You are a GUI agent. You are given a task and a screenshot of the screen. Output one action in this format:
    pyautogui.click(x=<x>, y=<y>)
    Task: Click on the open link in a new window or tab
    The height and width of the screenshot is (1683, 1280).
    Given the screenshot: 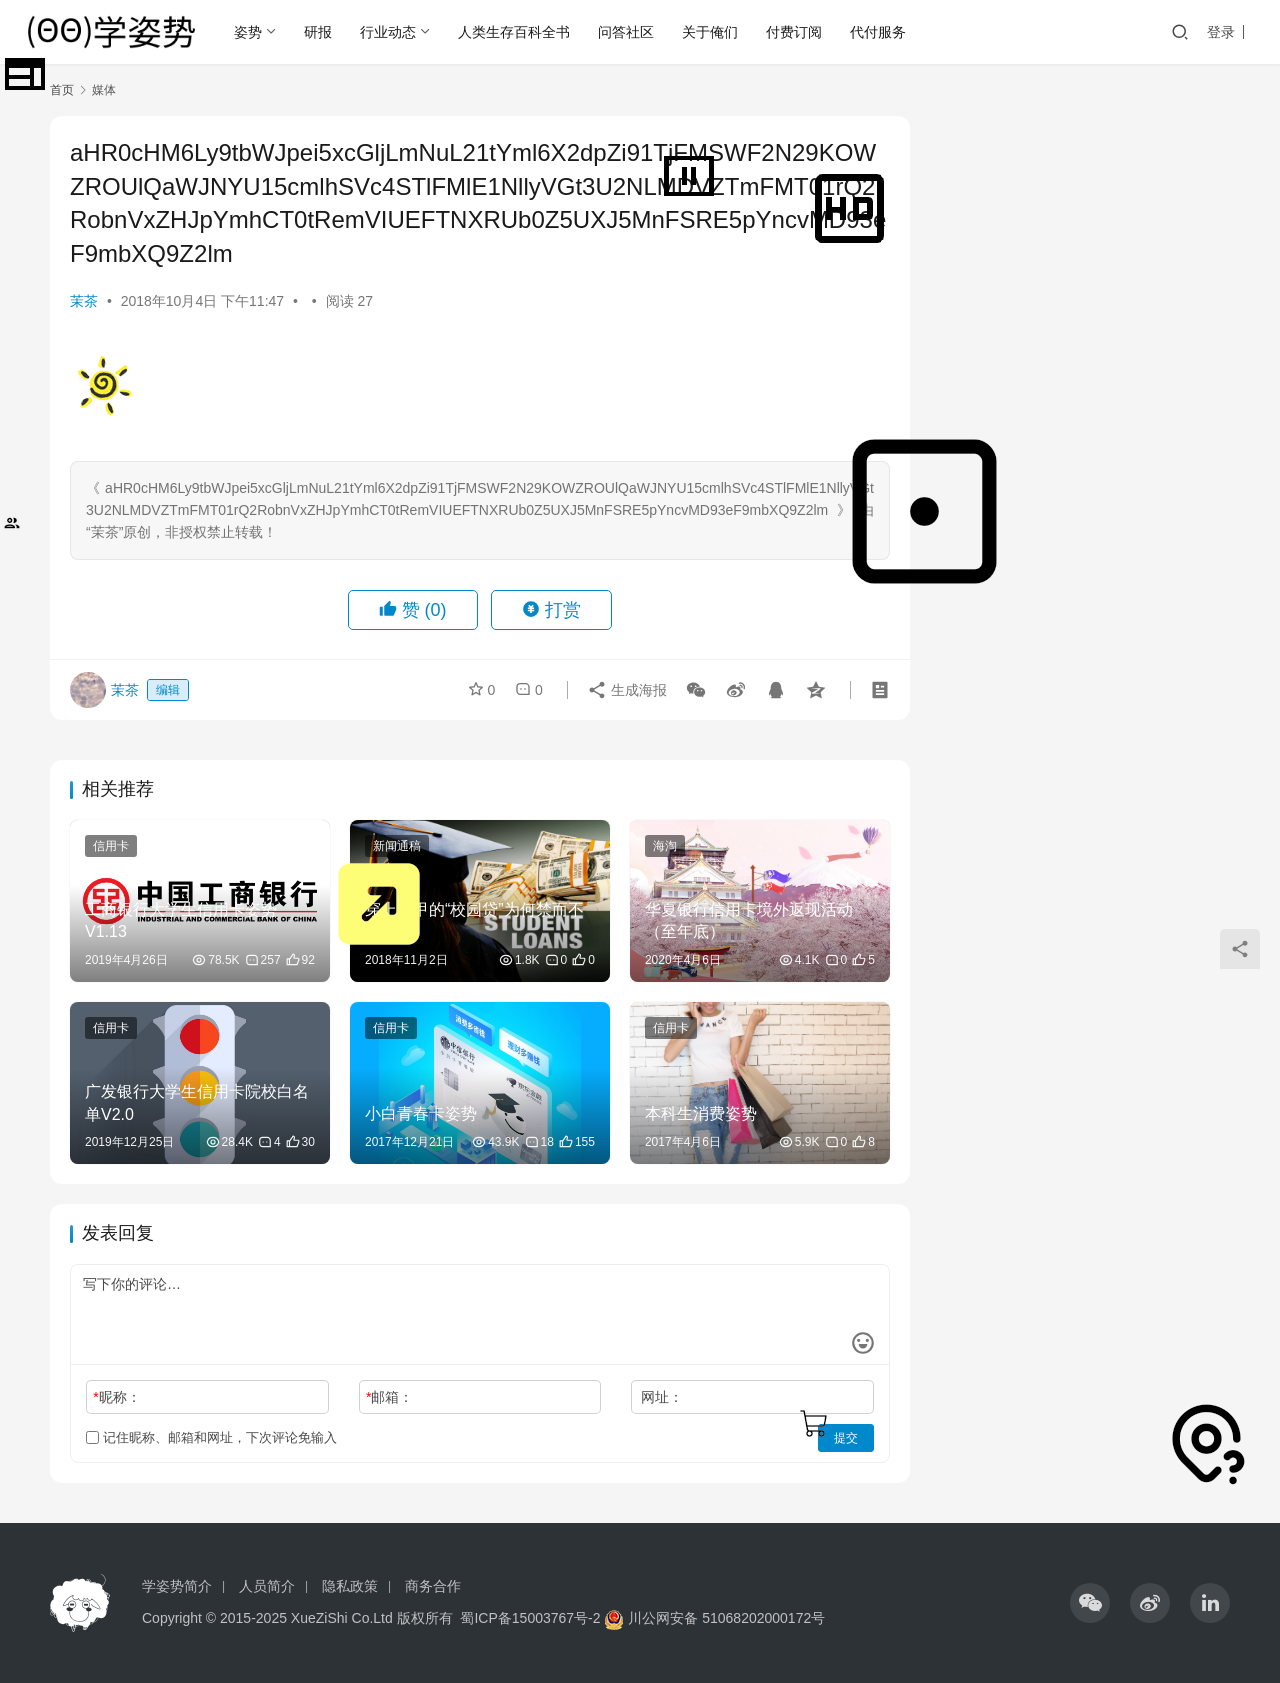 What is the action you would take?
    pyautogui.click(x=379, y=904)
    